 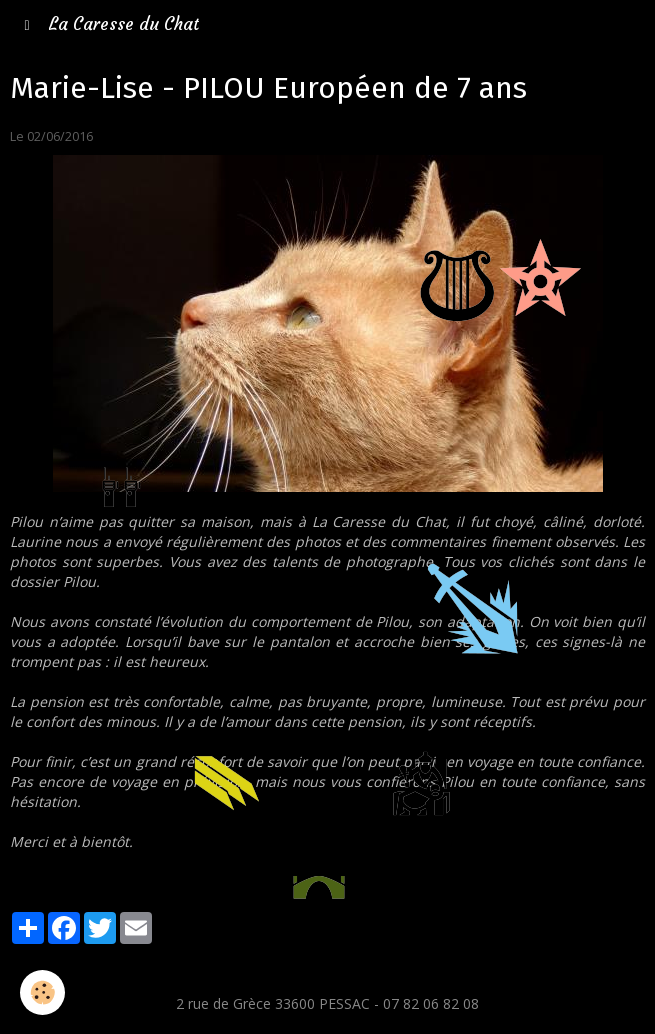 What do you see at coordinates (421, 783) in the screenshot?
I see `the emperor tarot card` at bounding box center [421, 783].